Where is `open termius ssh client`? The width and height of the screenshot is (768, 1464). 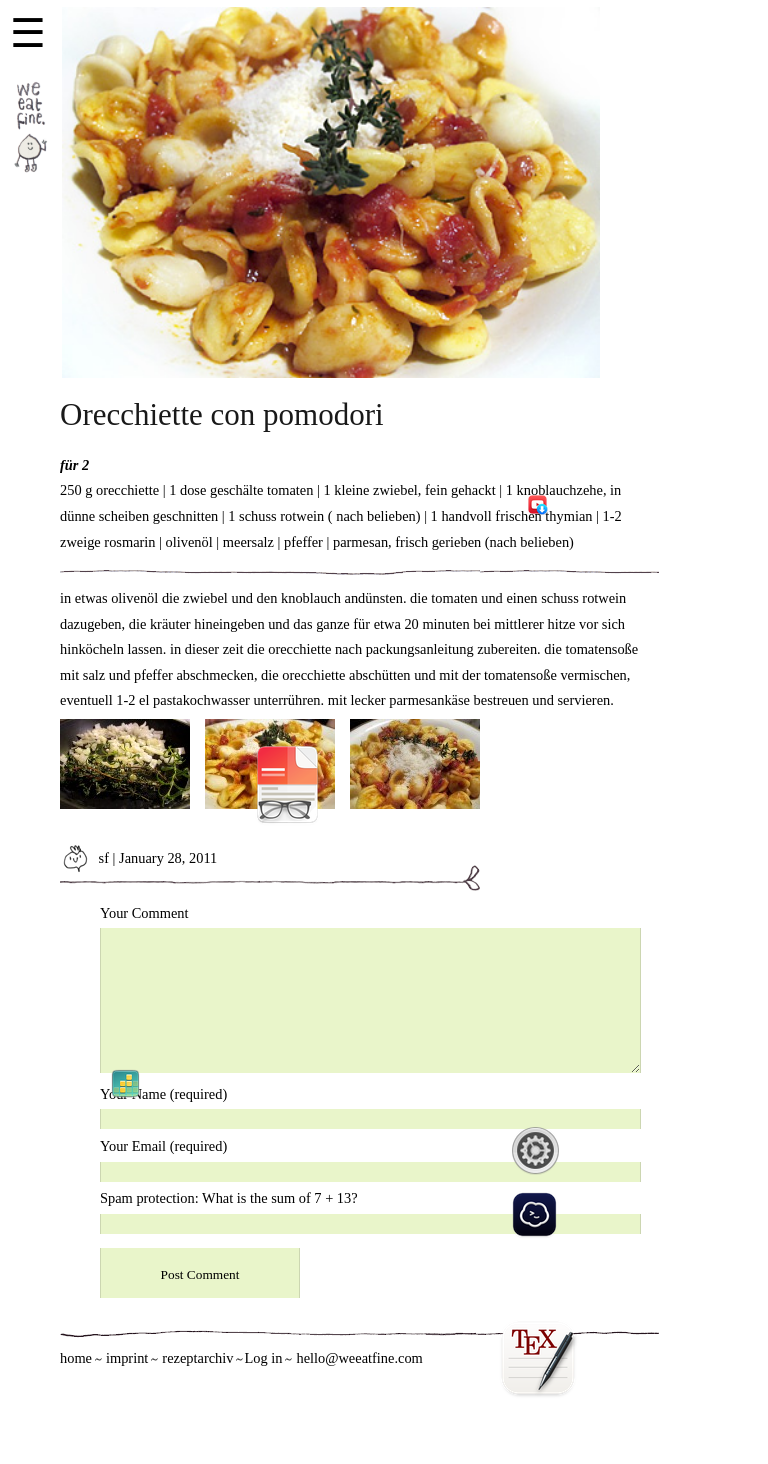
open termius ssh client is located at coordinates (534, 1214).